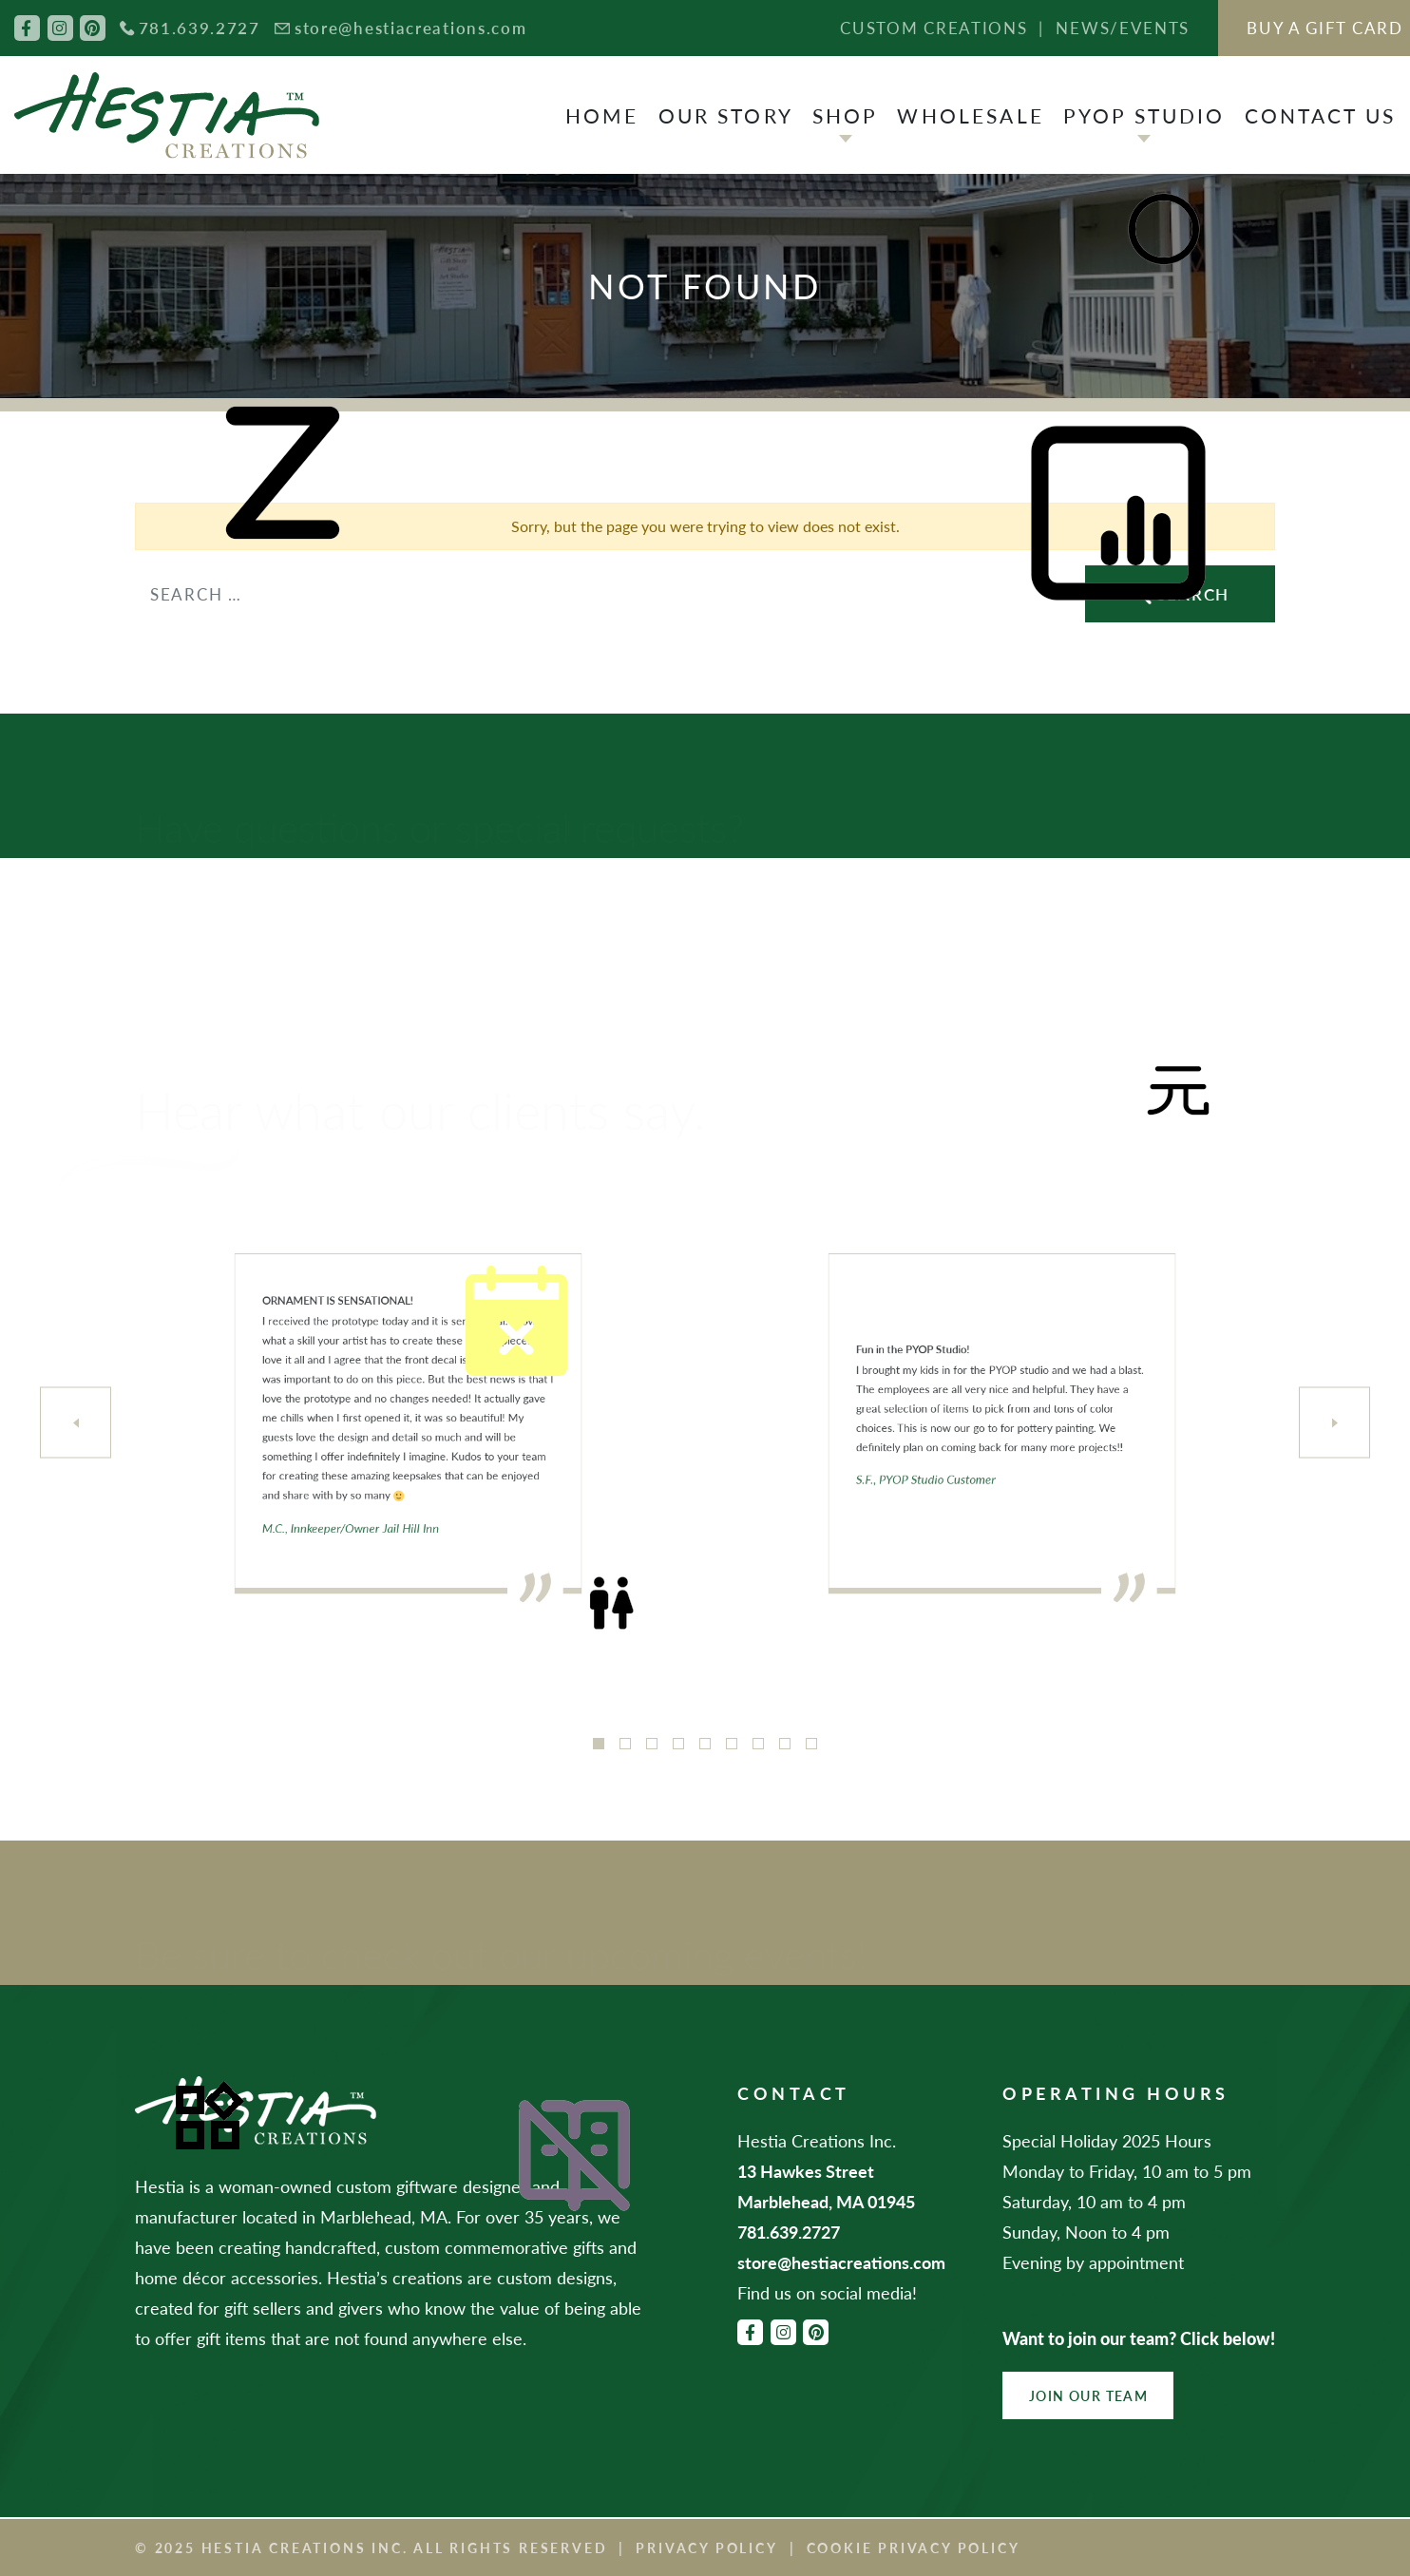 This screenshot has height=2576, width=1410. What do you see at coordinates (611, 1603) in the screenshot?
I see `locate restroom facilities` at bounding box center [611, 1603].